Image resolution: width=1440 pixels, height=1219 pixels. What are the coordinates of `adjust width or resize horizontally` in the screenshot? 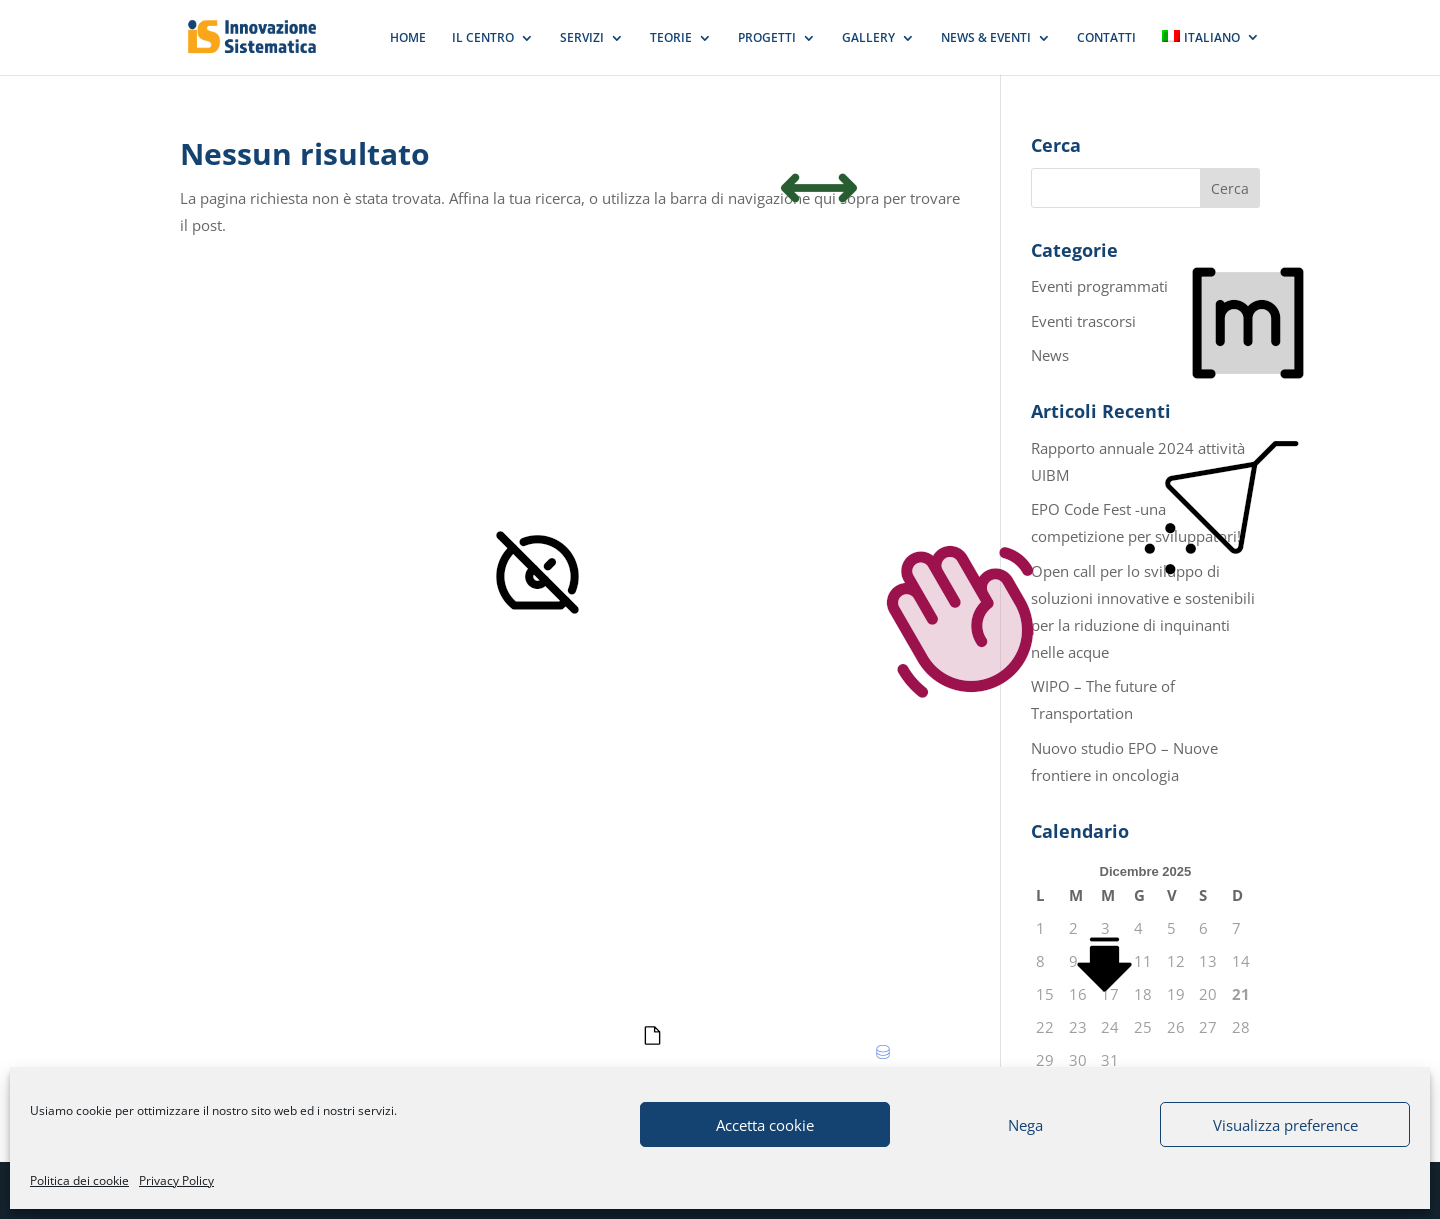 It's located at (819, 188).